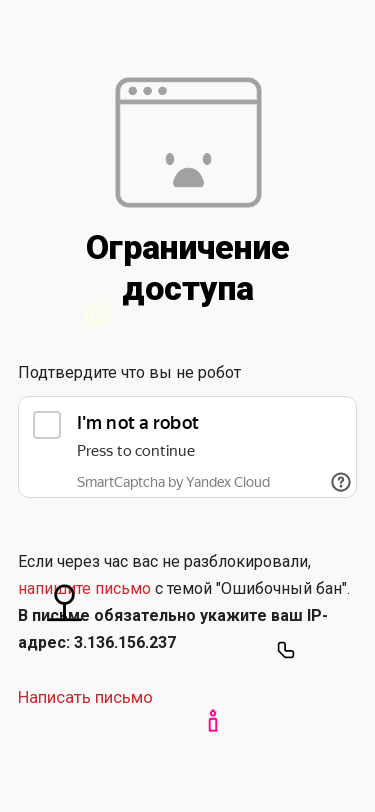 The height and width of the screenshot is (812, 375). What do you see at coordinates (213, 721) in the screenshot?
I see `access candle or ambient lighting settings` at bounding box center [213, 721].